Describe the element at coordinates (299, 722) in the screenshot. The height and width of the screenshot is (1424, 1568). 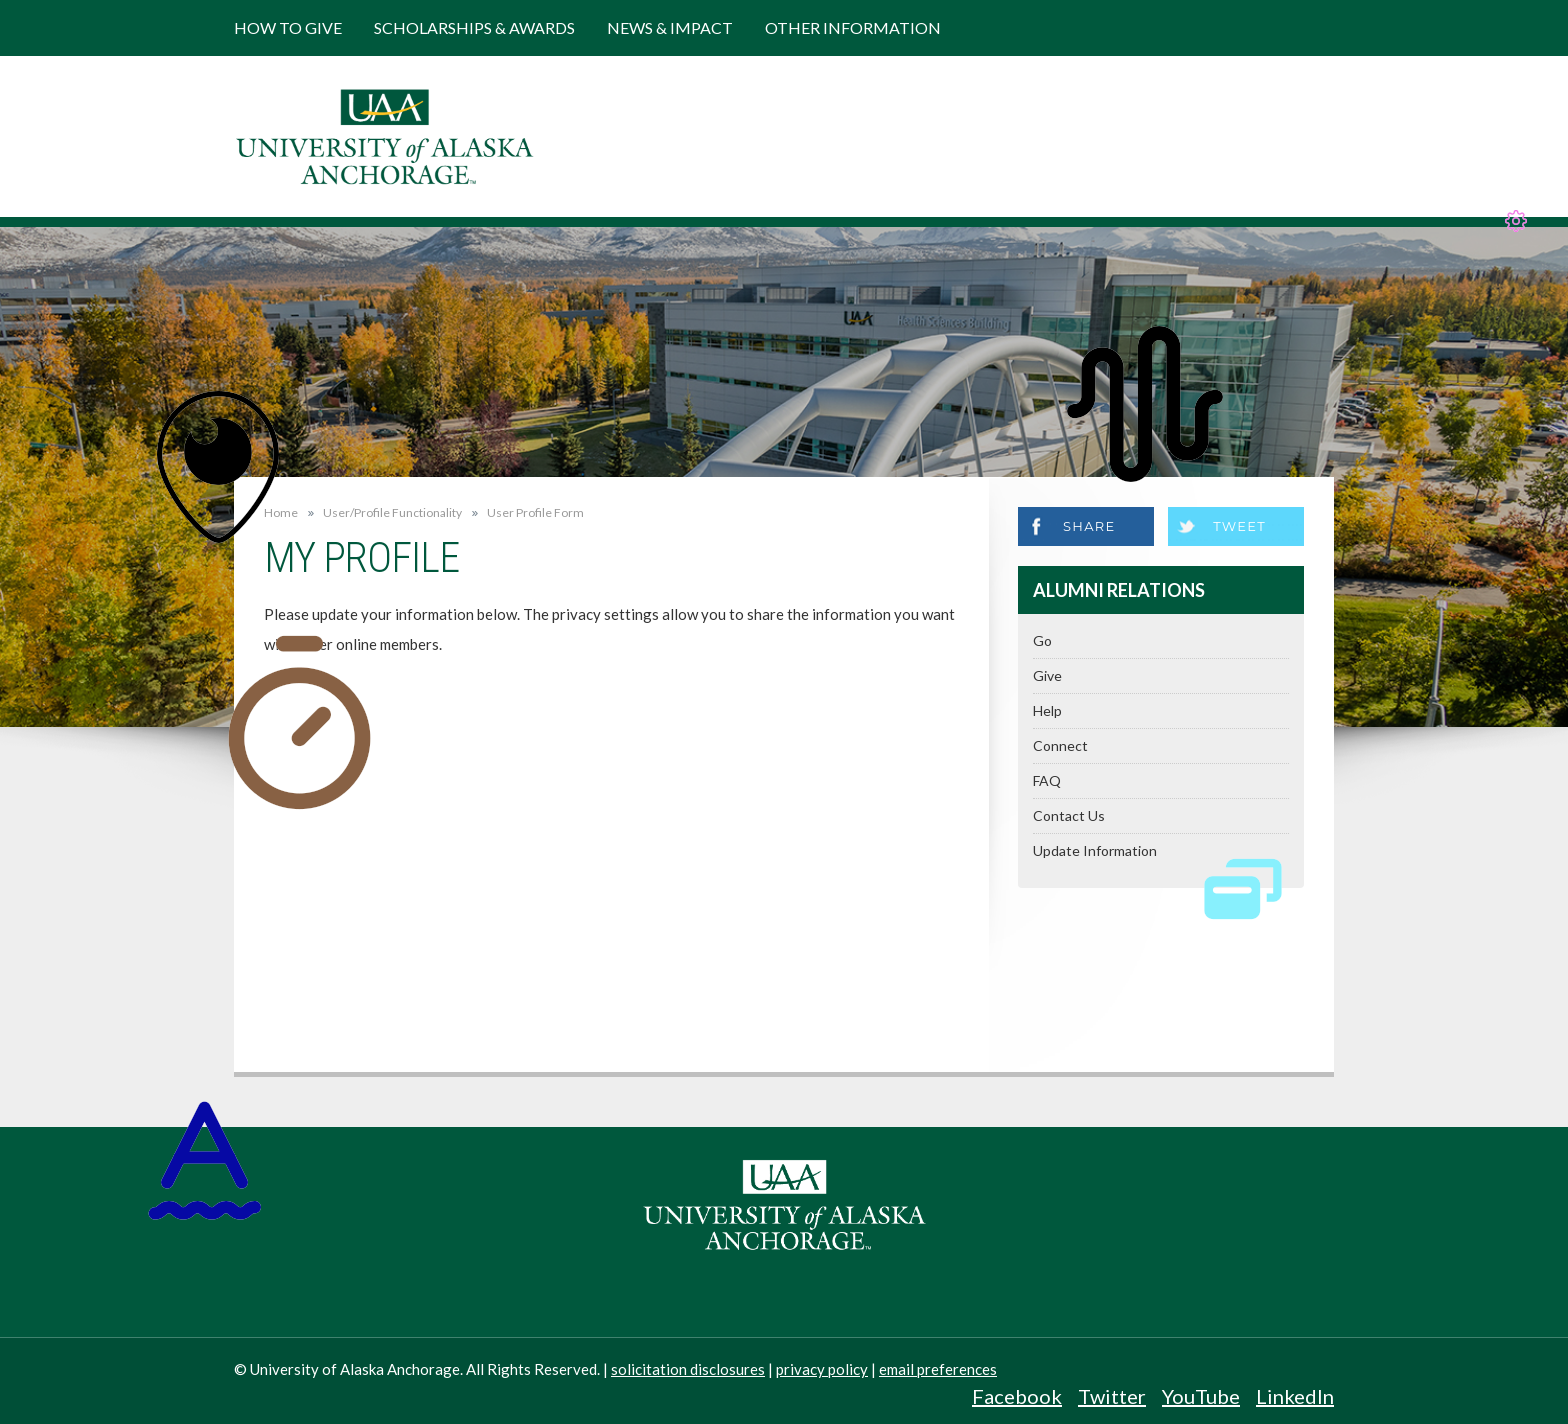
I see `start or set a timer` at that location.